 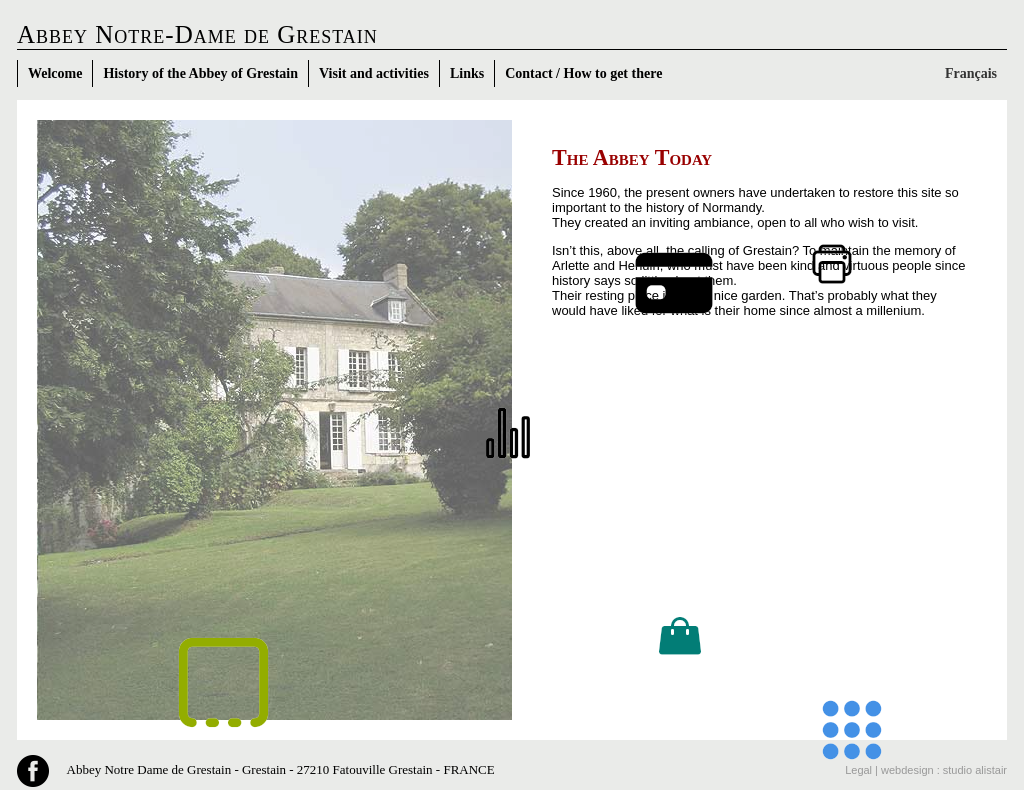 What do you see at coordinates (852, 730) in the screenshot?
I see `open the app drawer or menu` at bounding box center [852, 730].